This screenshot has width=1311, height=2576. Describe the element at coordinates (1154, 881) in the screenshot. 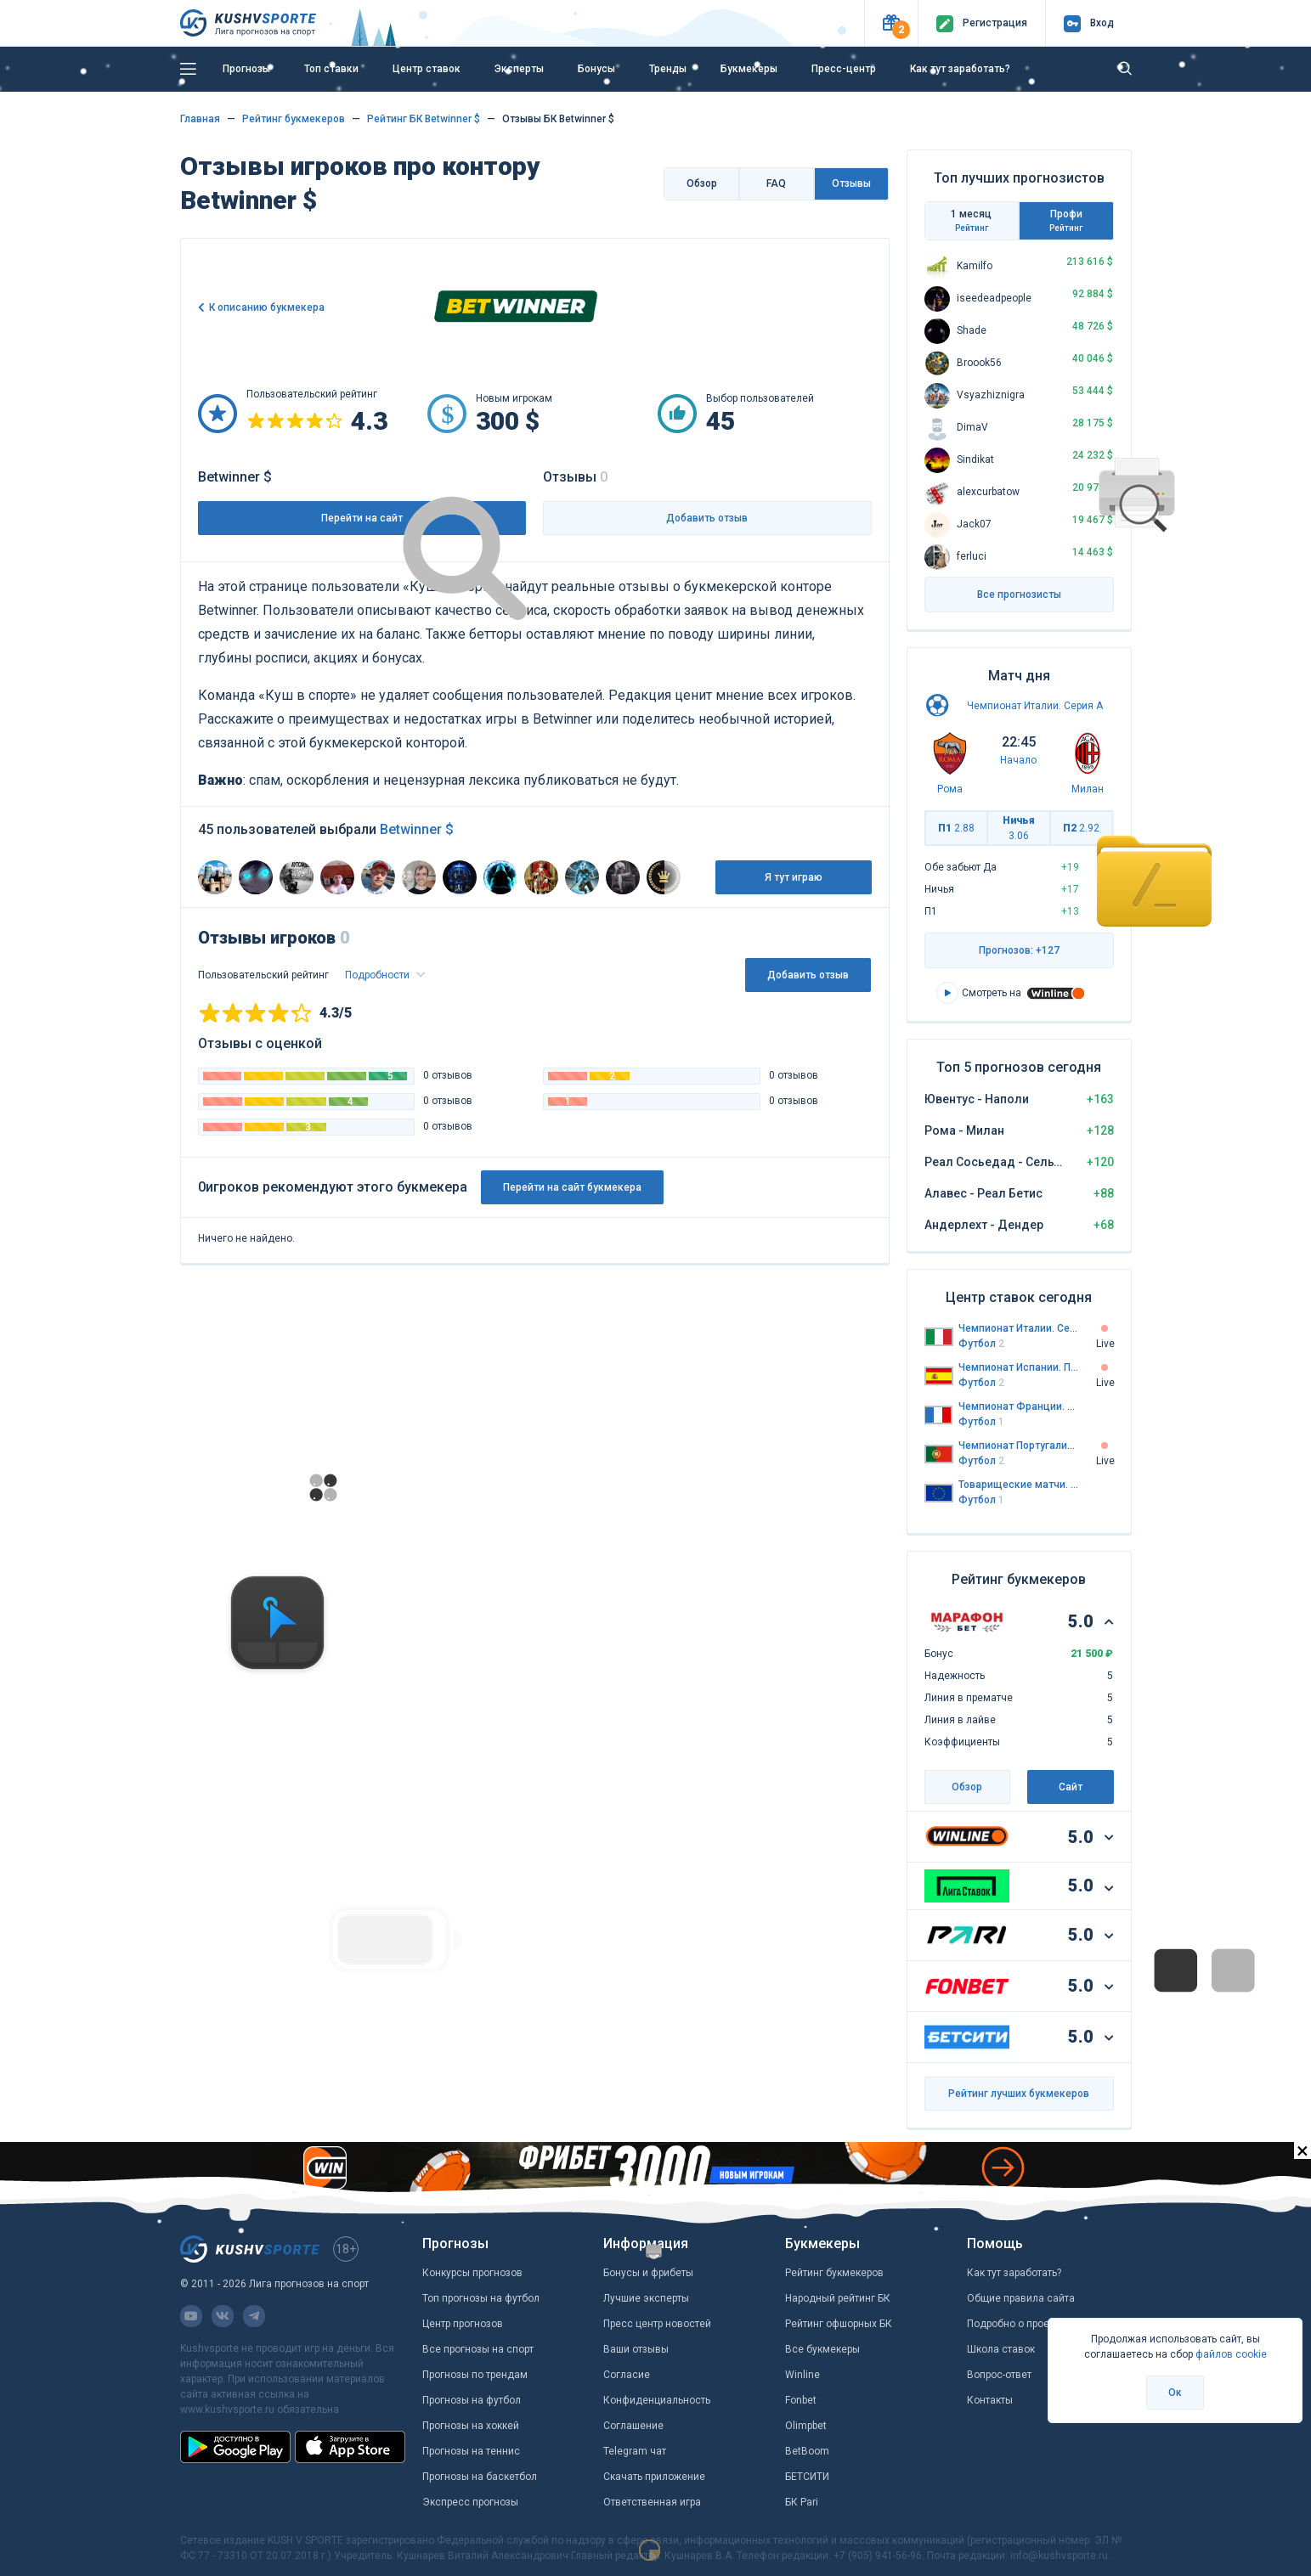

I see `access the root directory or top-level folder` at that location.